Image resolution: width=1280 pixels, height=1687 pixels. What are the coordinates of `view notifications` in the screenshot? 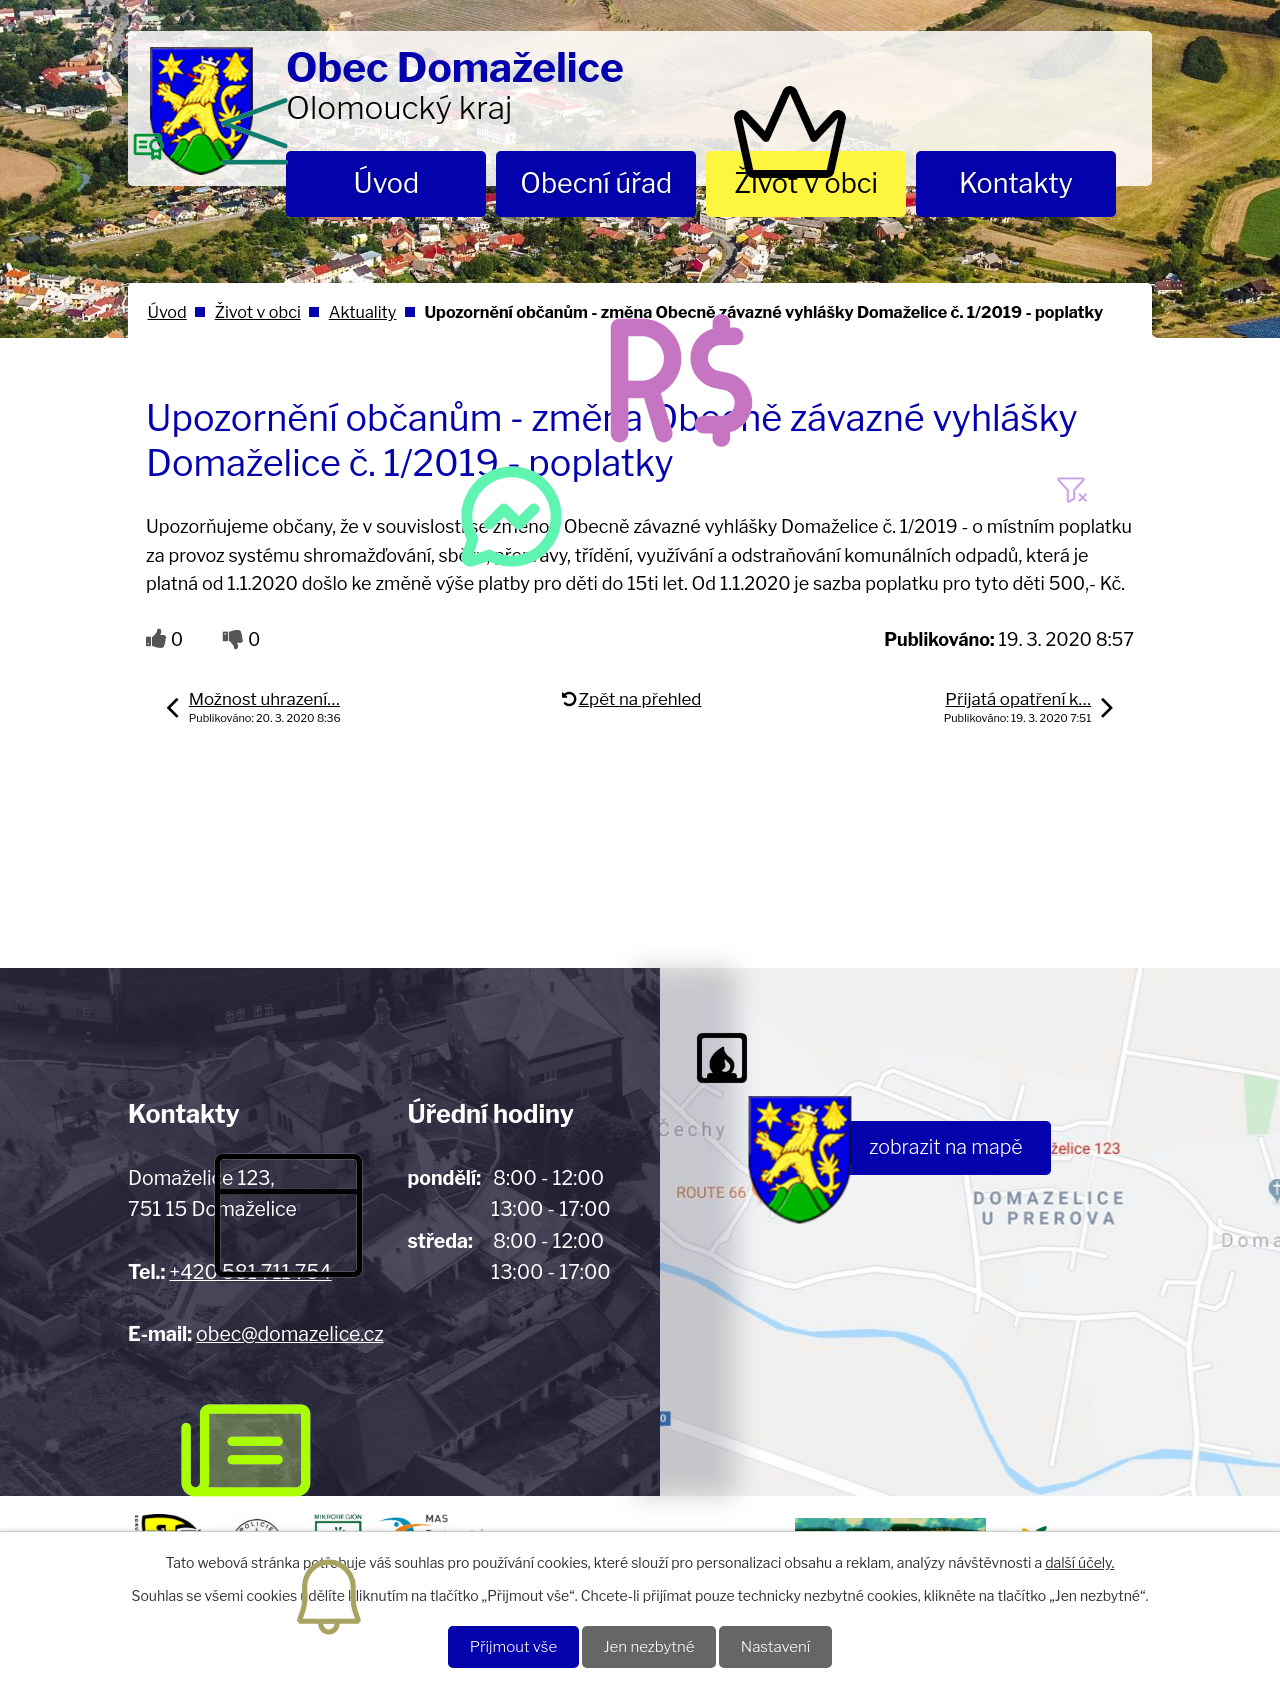 It's located at (329, 1597).